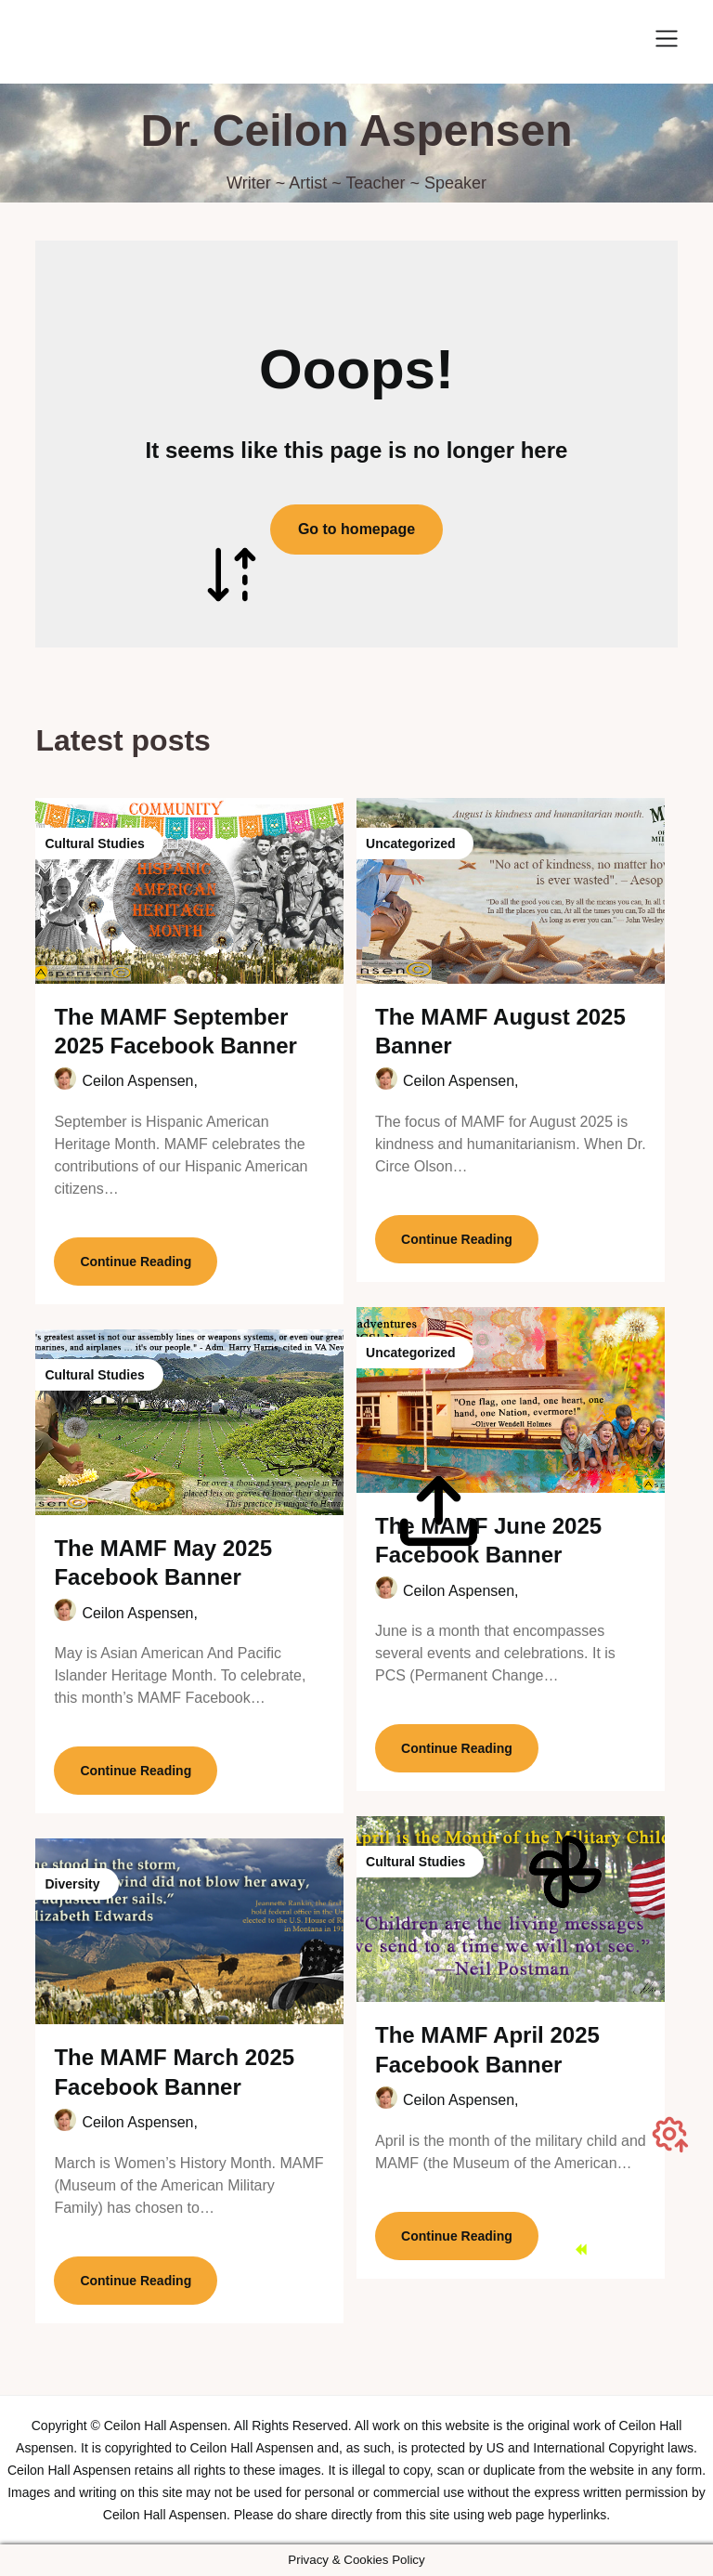  Describe the element at coordinates (565, 1872) in the screenshot. I see `open google photos` at that location.